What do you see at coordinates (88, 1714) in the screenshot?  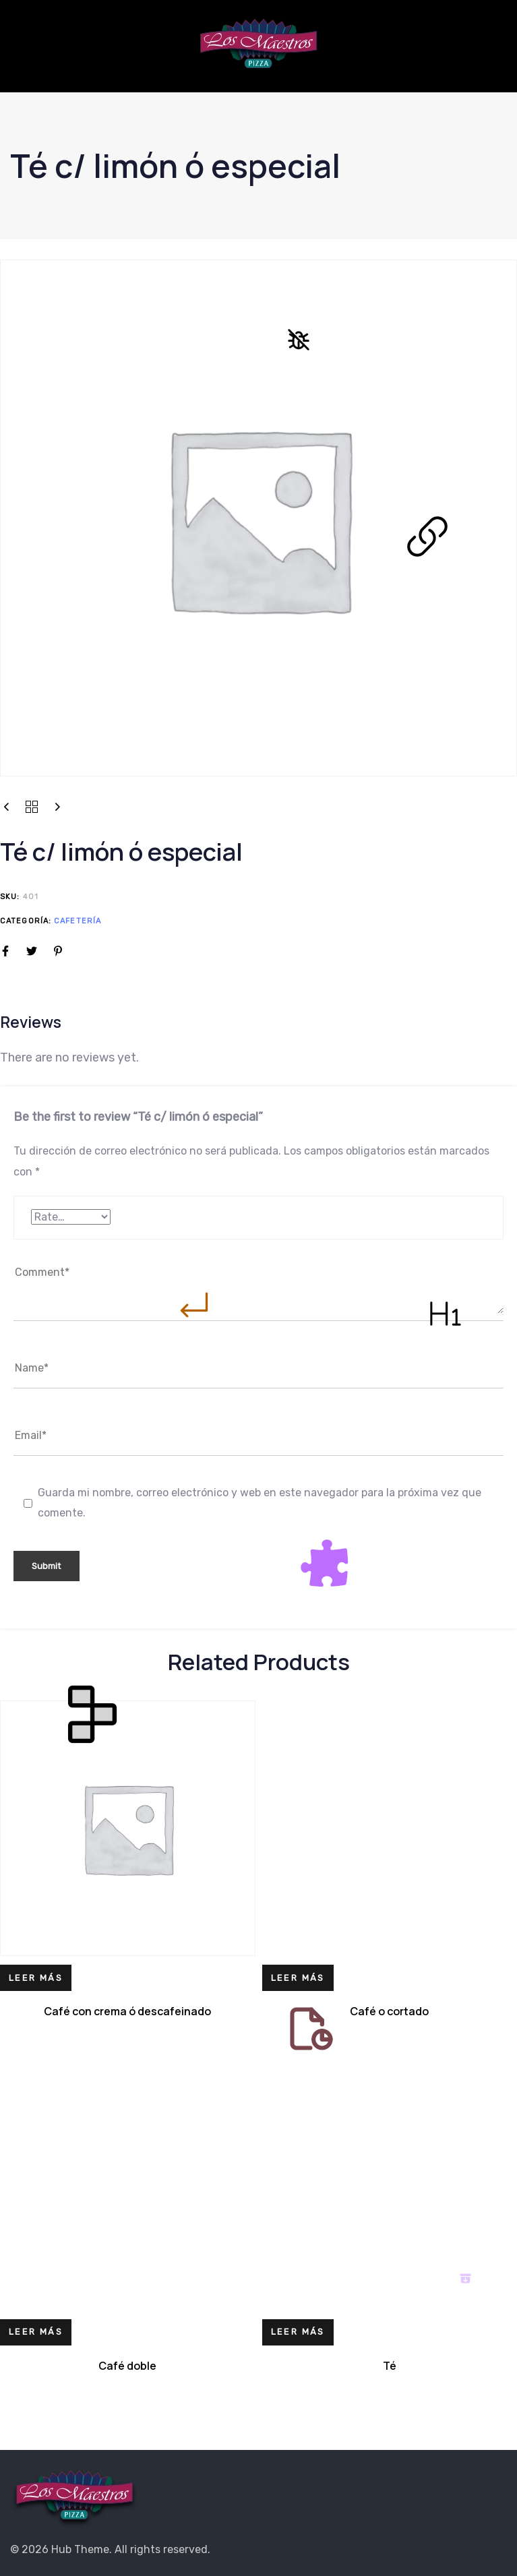 I see `open Replit coding environment` at bounding box center [88, 1714].